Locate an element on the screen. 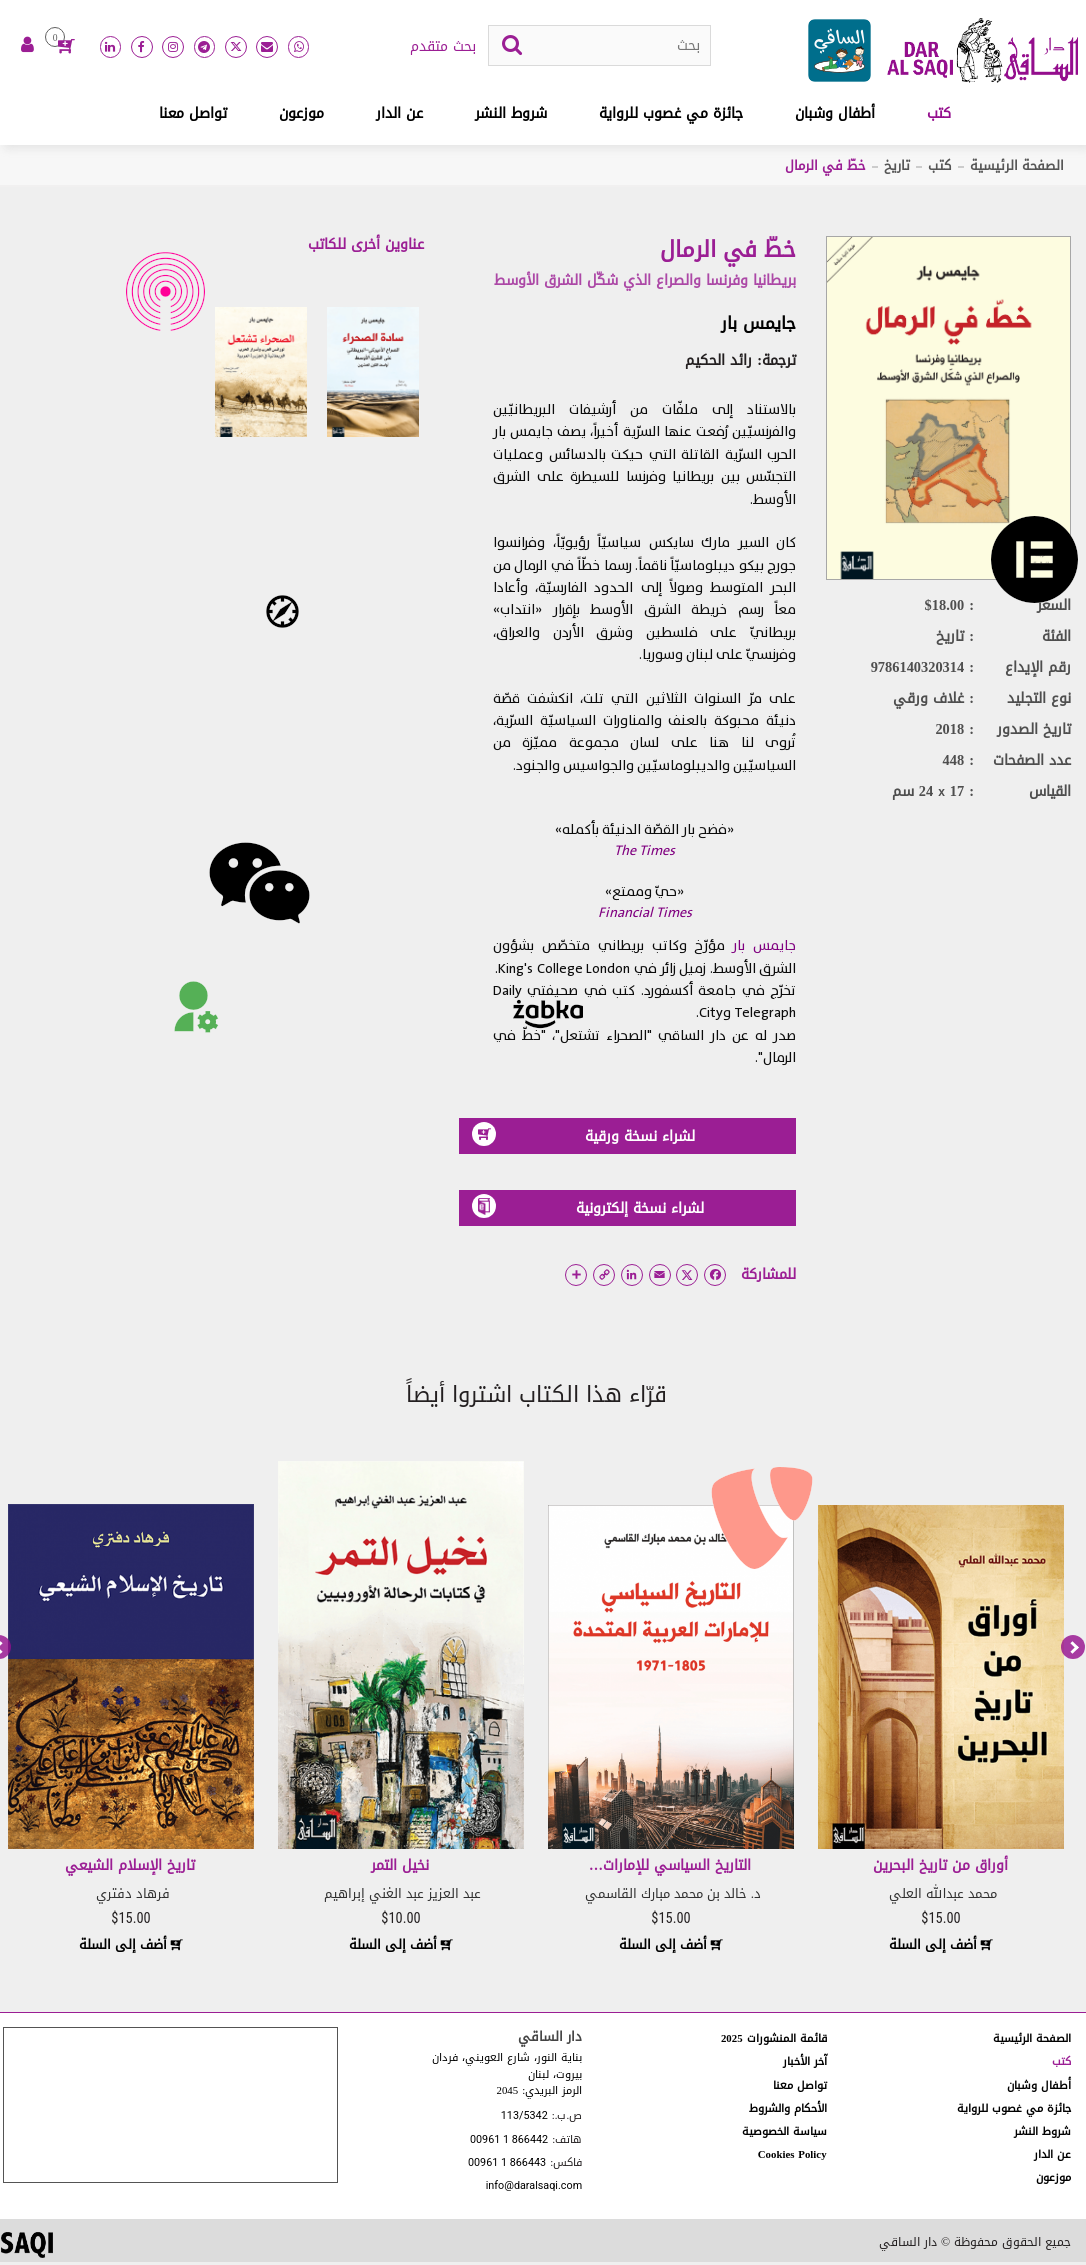  open wechat messaging app is located at coordinates (259, 883).